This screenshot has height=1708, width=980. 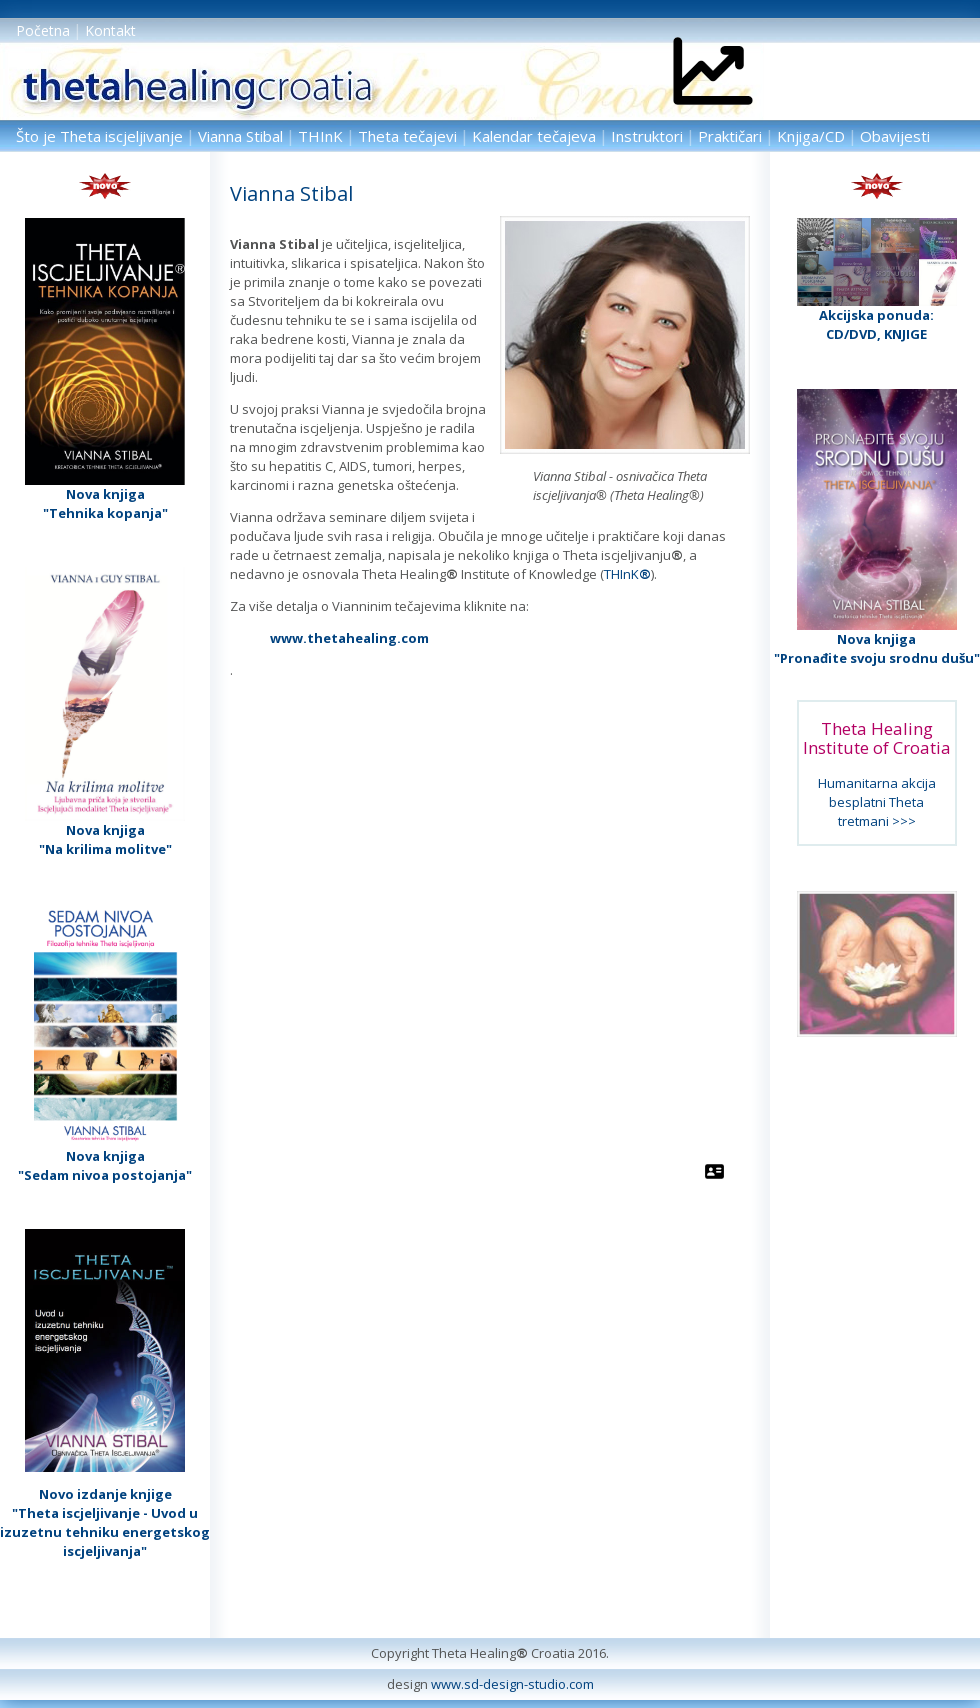 What do you see at coordinates (713, 71) in the screenshot?
I see `view analytics or performance metrics` at bounding box center [713, 71].